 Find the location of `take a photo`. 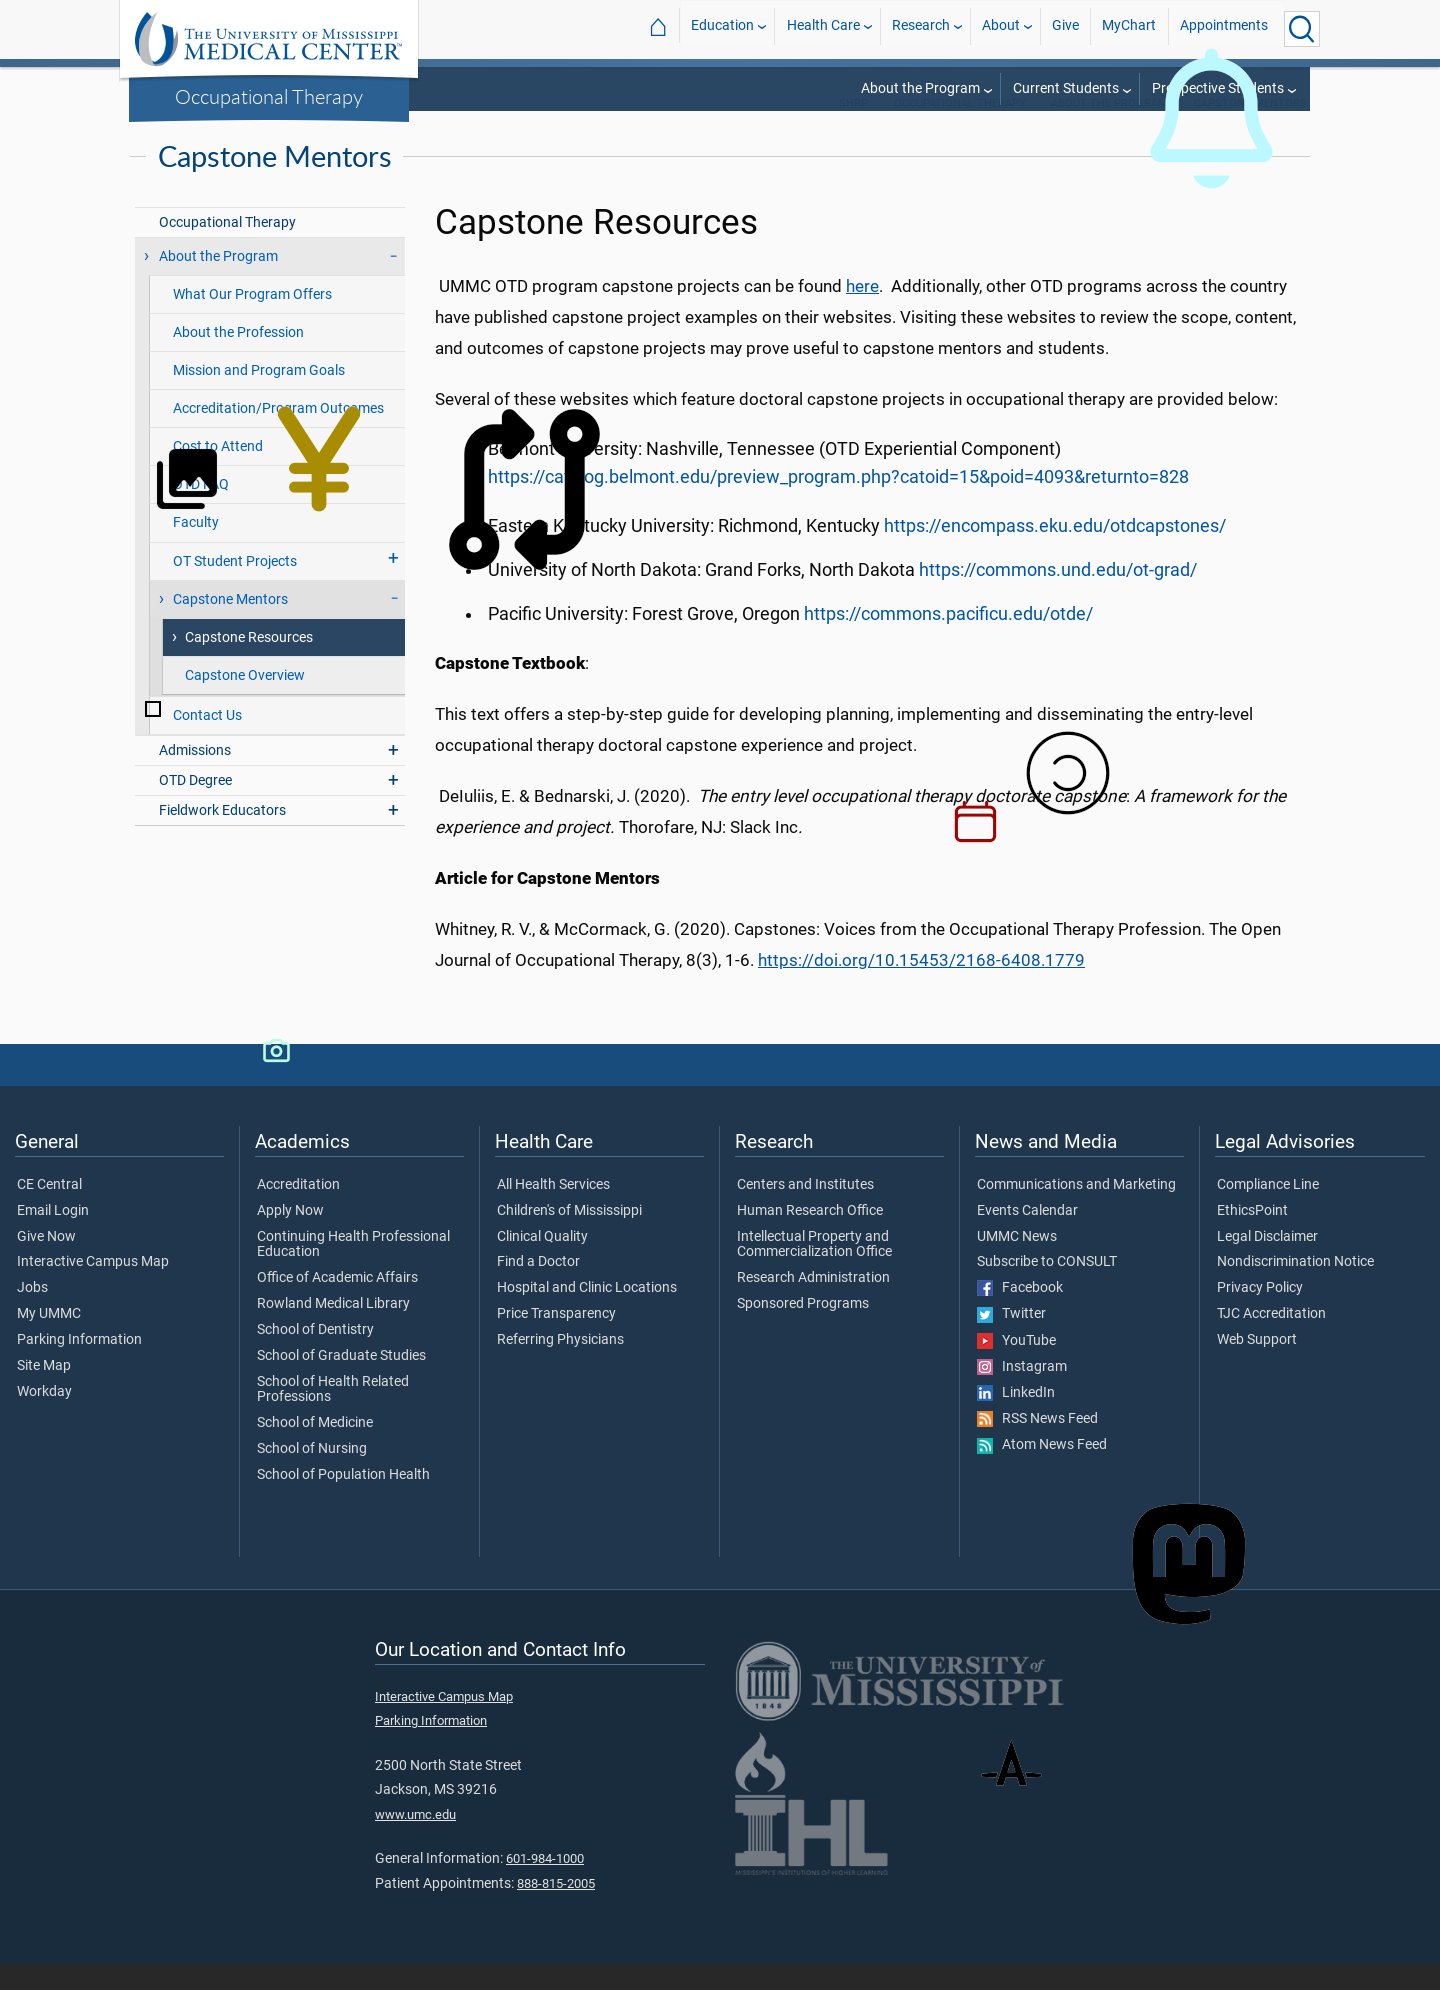

take a photo is located at coordinates (276, 1050).